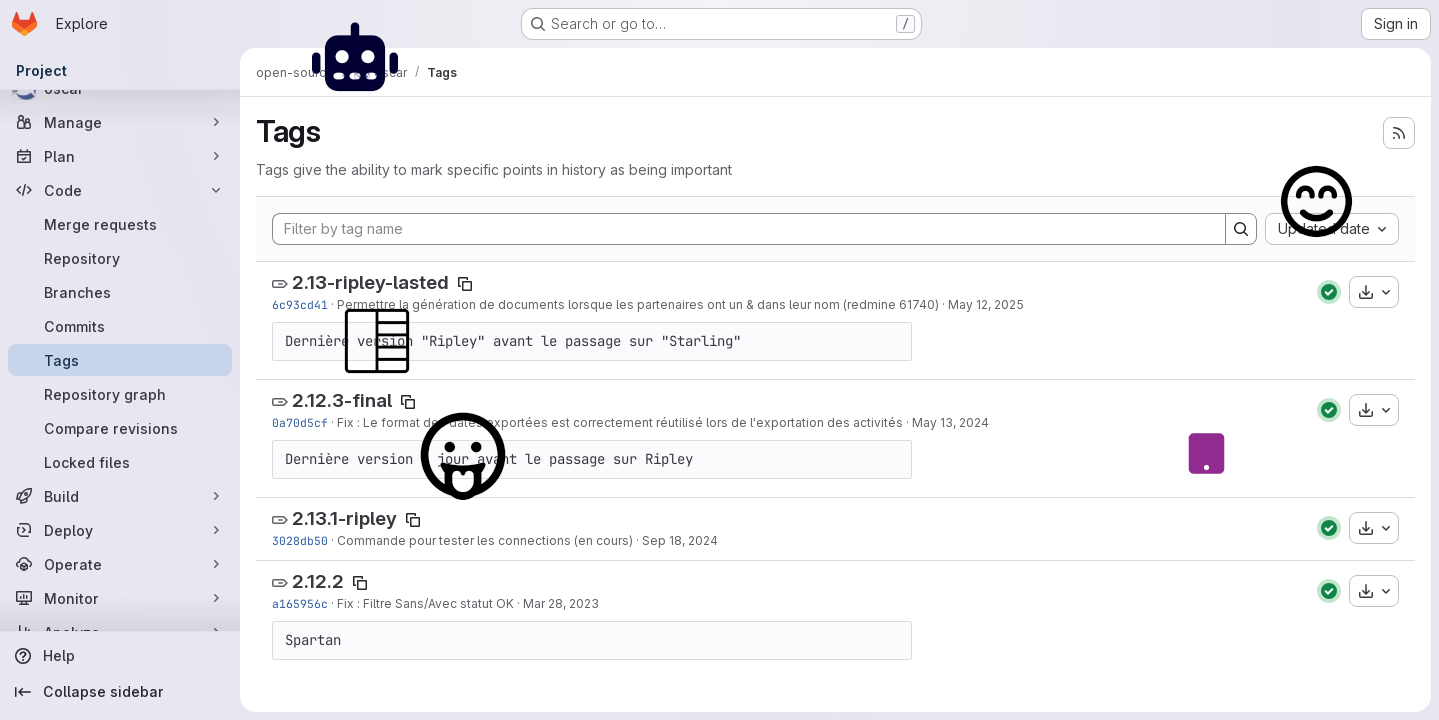  I want to click on add a positive reaction or emoji, so click(1316, 201).